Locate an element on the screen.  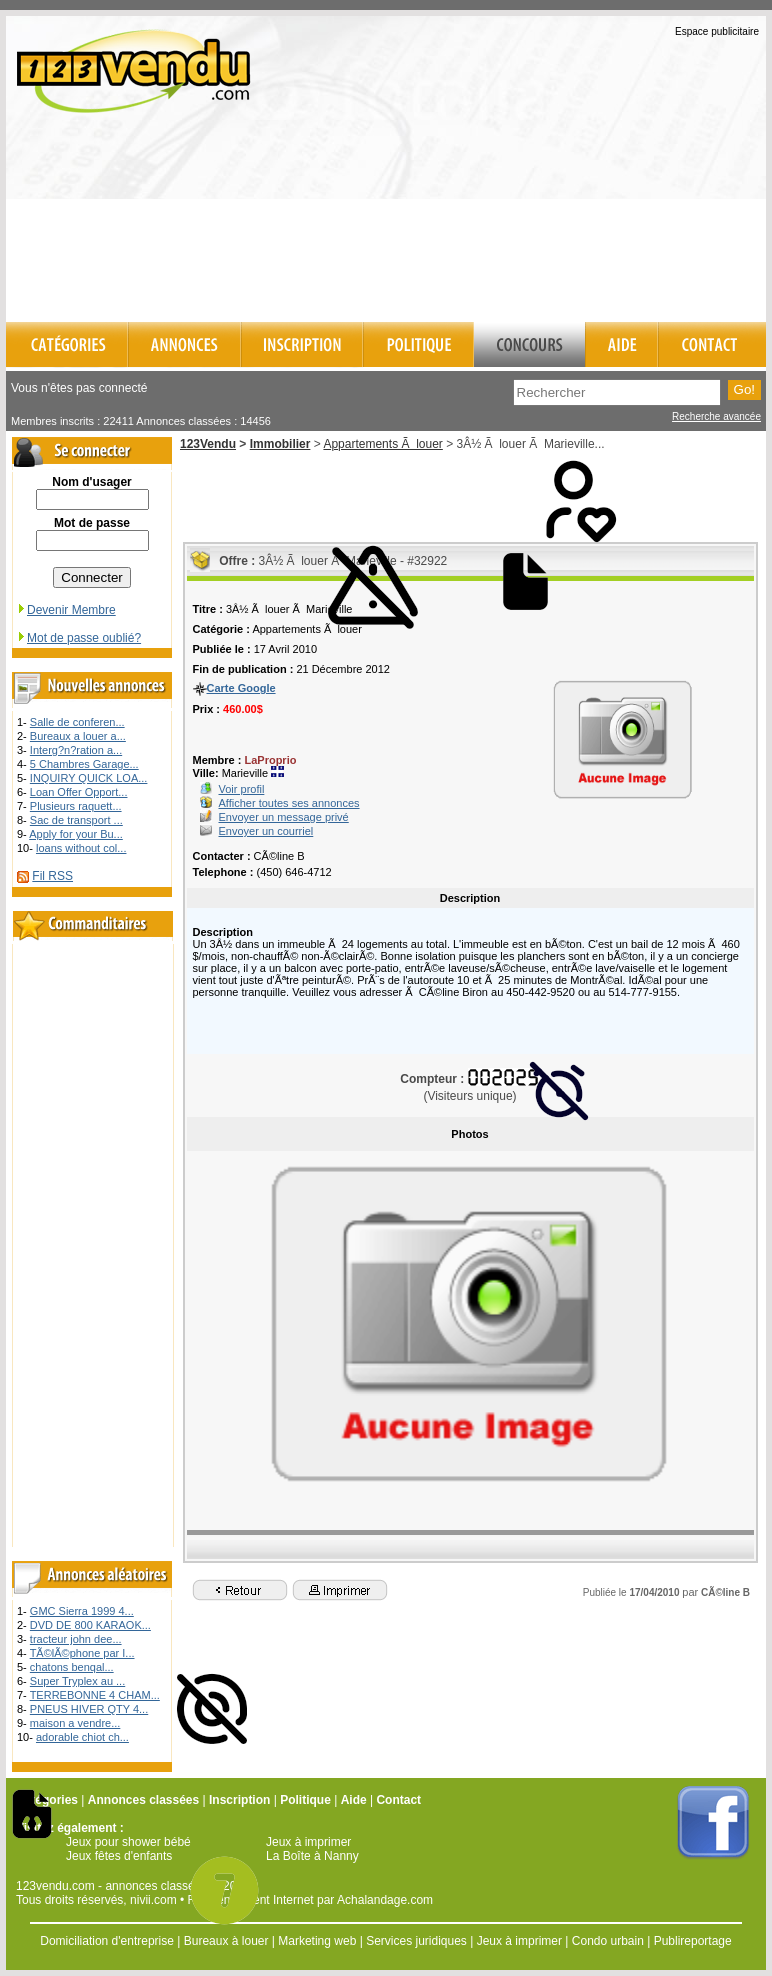
disable email or mention notifications is located at coordinates (212, 1709).